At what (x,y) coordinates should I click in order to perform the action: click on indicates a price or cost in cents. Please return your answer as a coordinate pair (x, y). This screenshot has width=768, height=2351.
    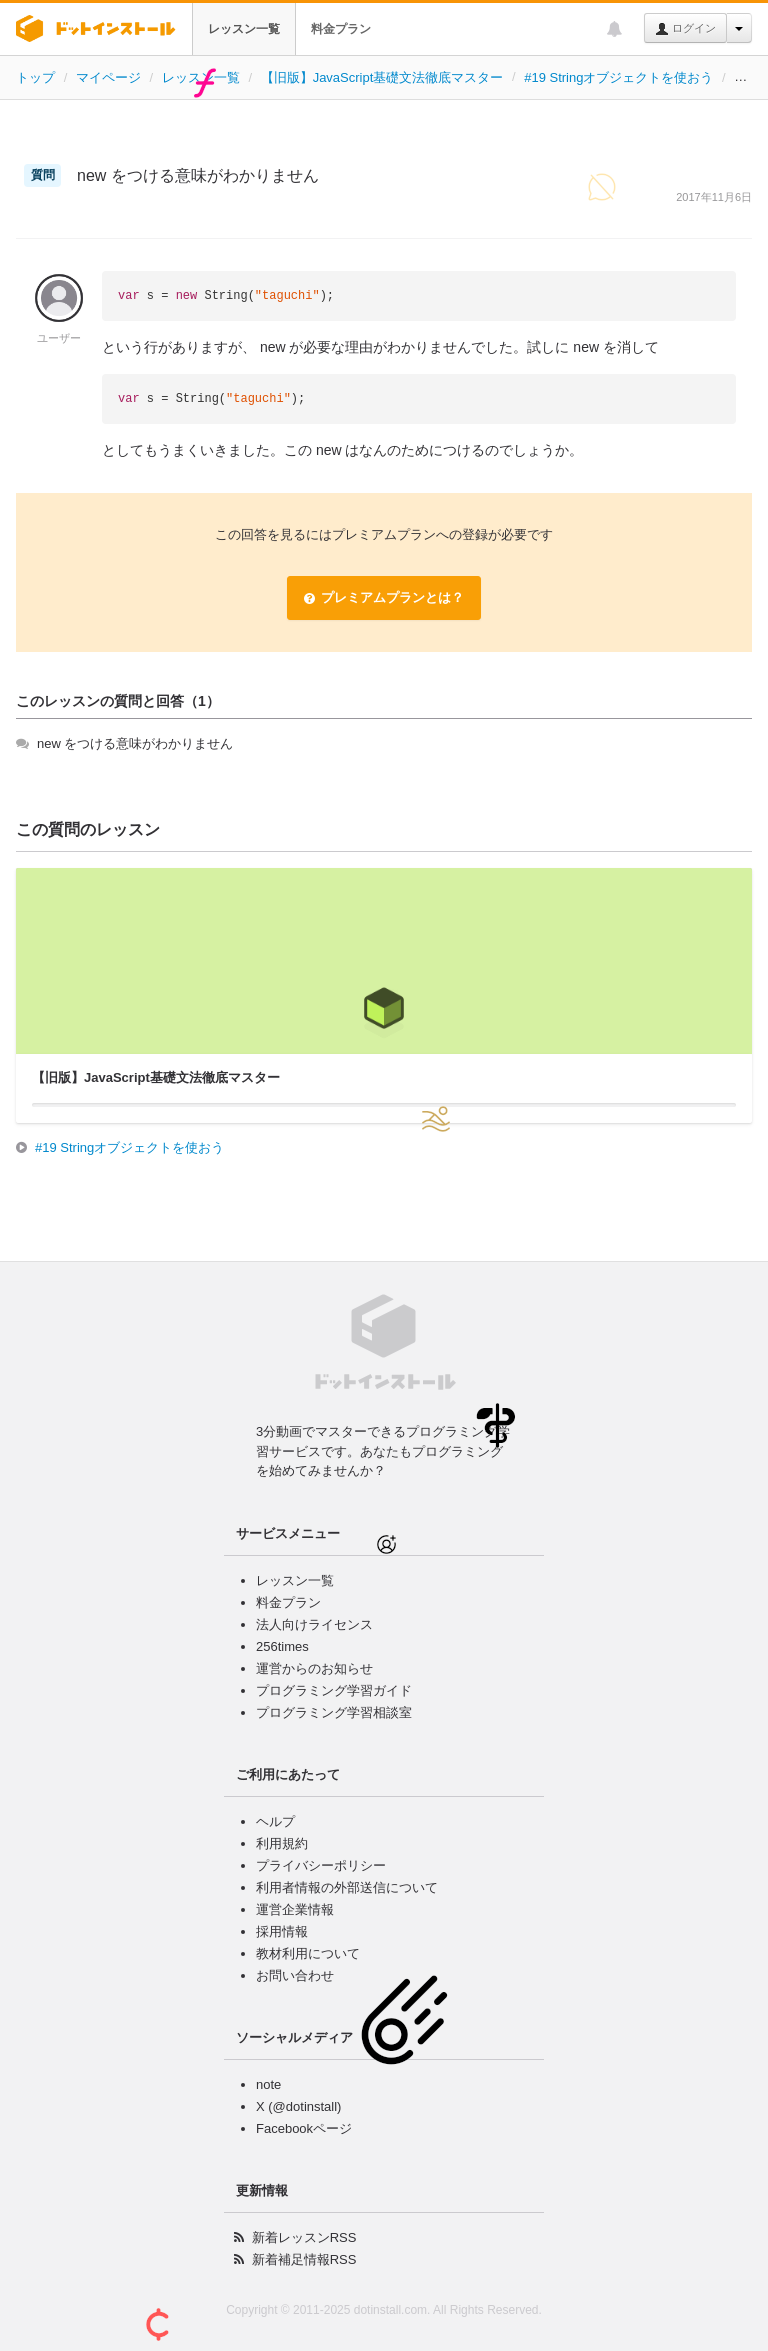
    Looking at the image, I should click on (157, 2324).